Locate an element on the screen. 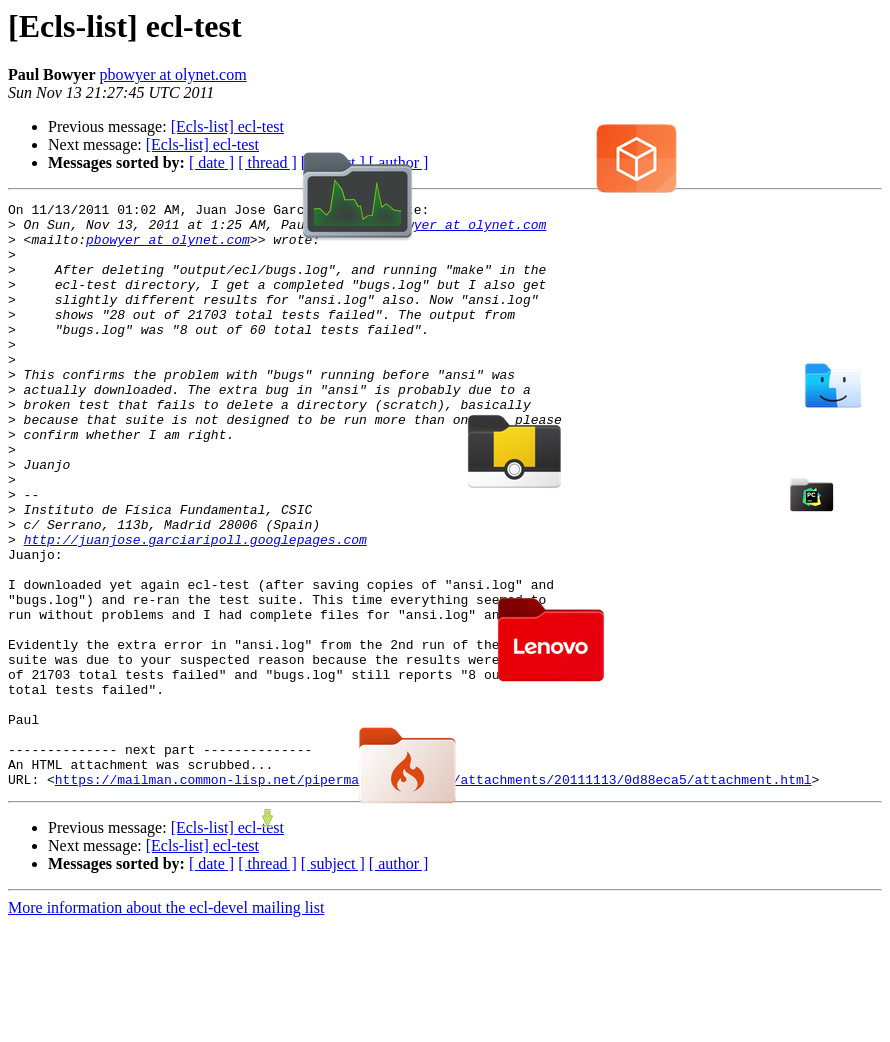  open pycharm project folder is located at coordinates (811, 495).